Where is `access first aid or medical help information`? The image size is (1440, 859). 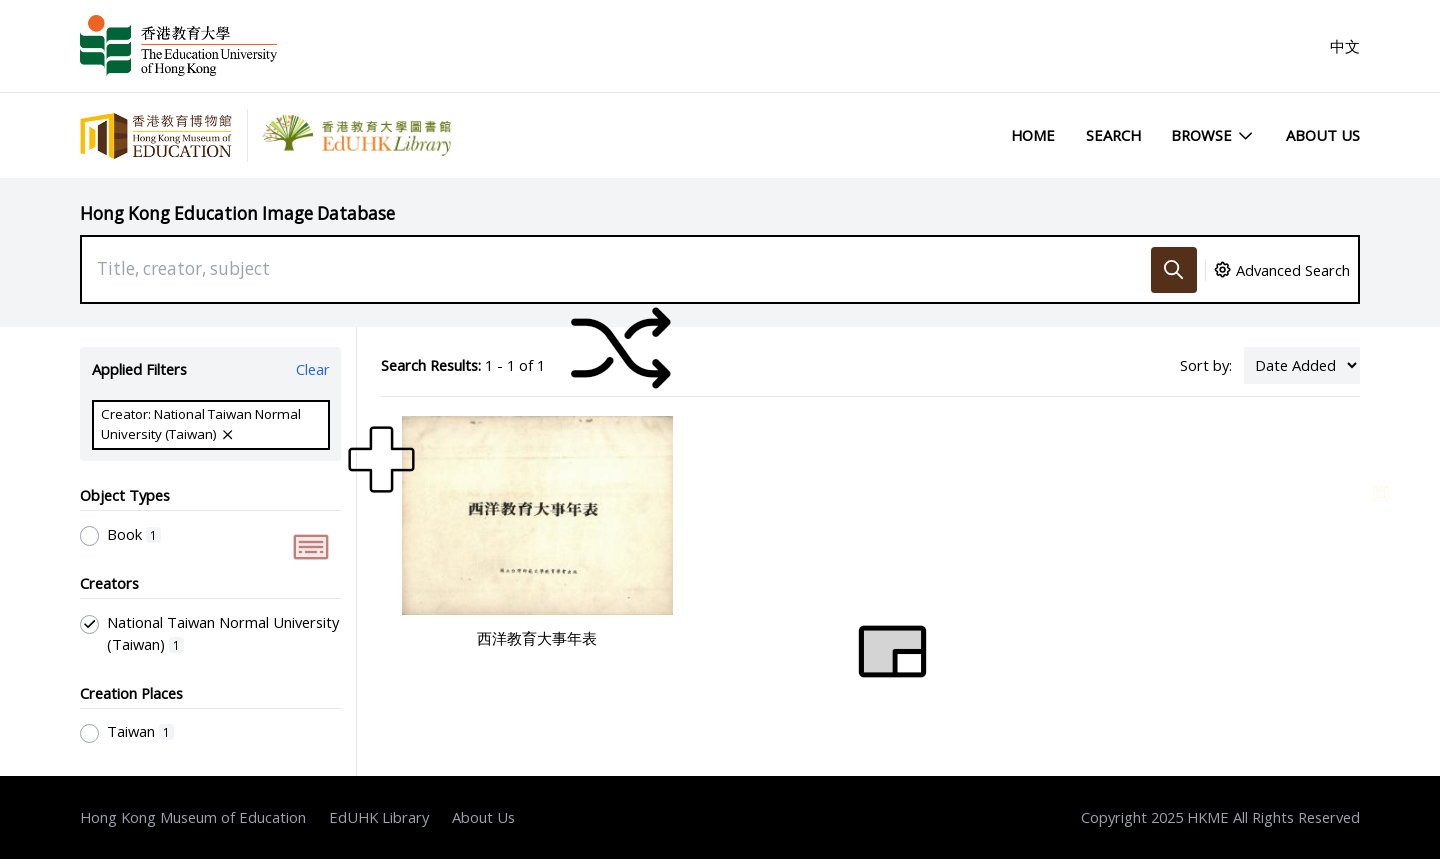 access first aid or medical help information is located at coordinates (381, 459).